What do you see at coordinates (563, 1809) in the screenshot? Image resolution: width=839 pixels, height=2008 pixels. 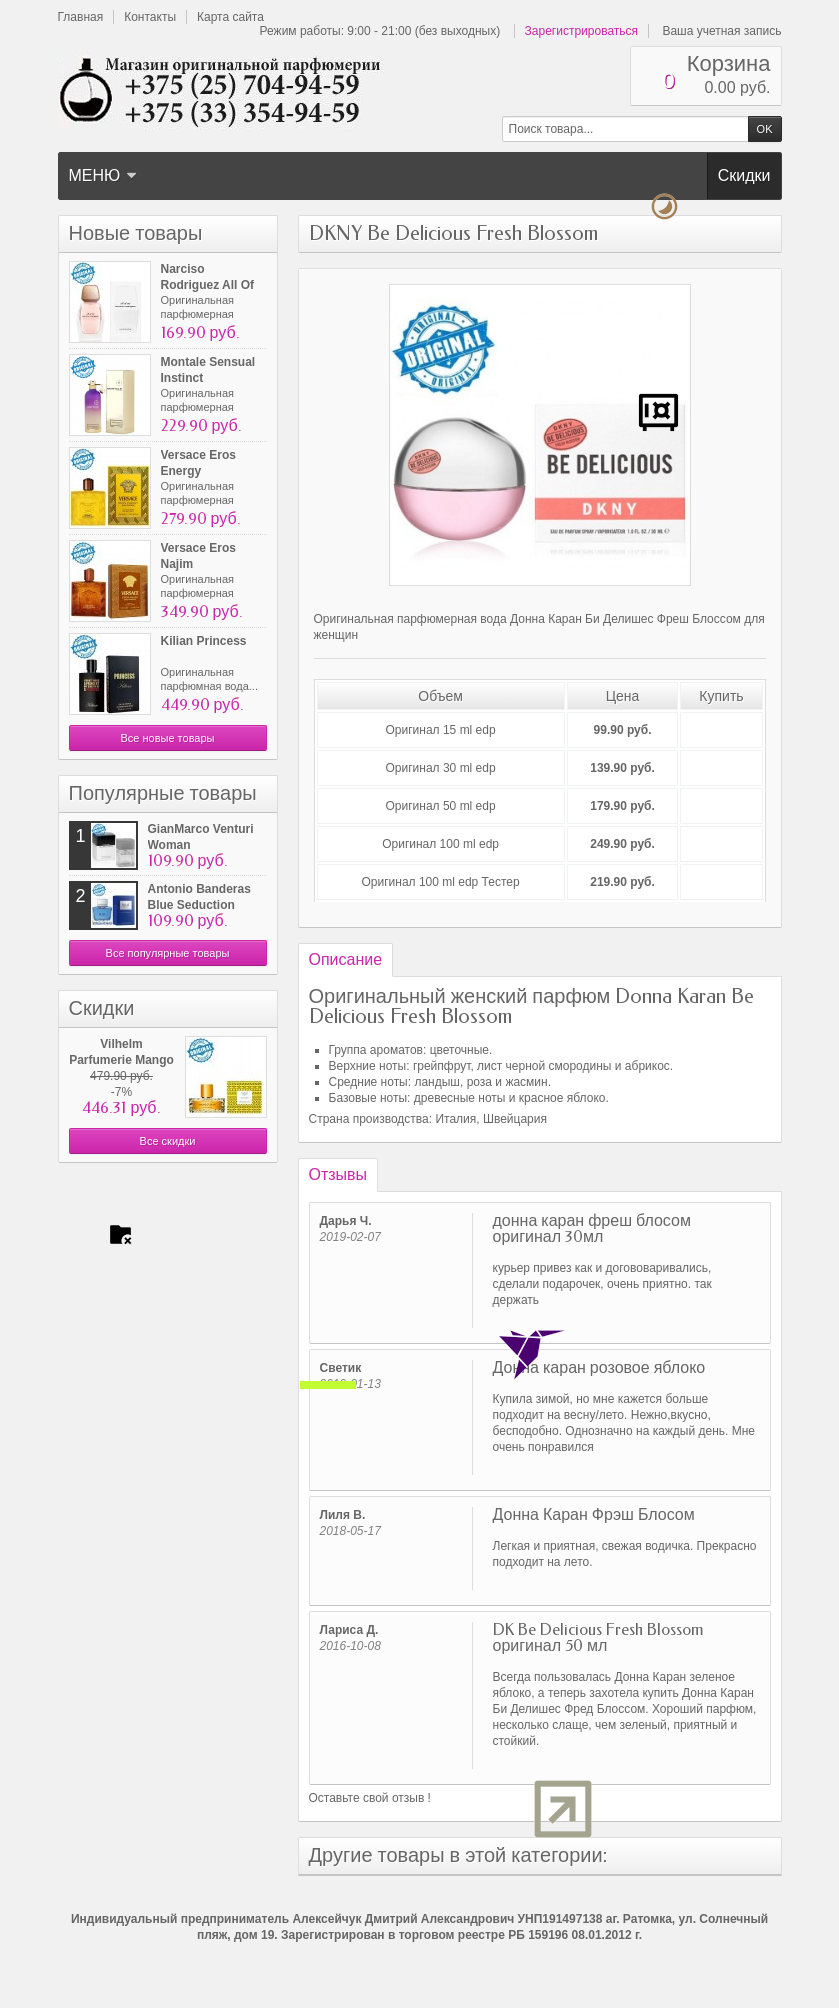 I see `open link in new window` at bounding box center [563, 1809].